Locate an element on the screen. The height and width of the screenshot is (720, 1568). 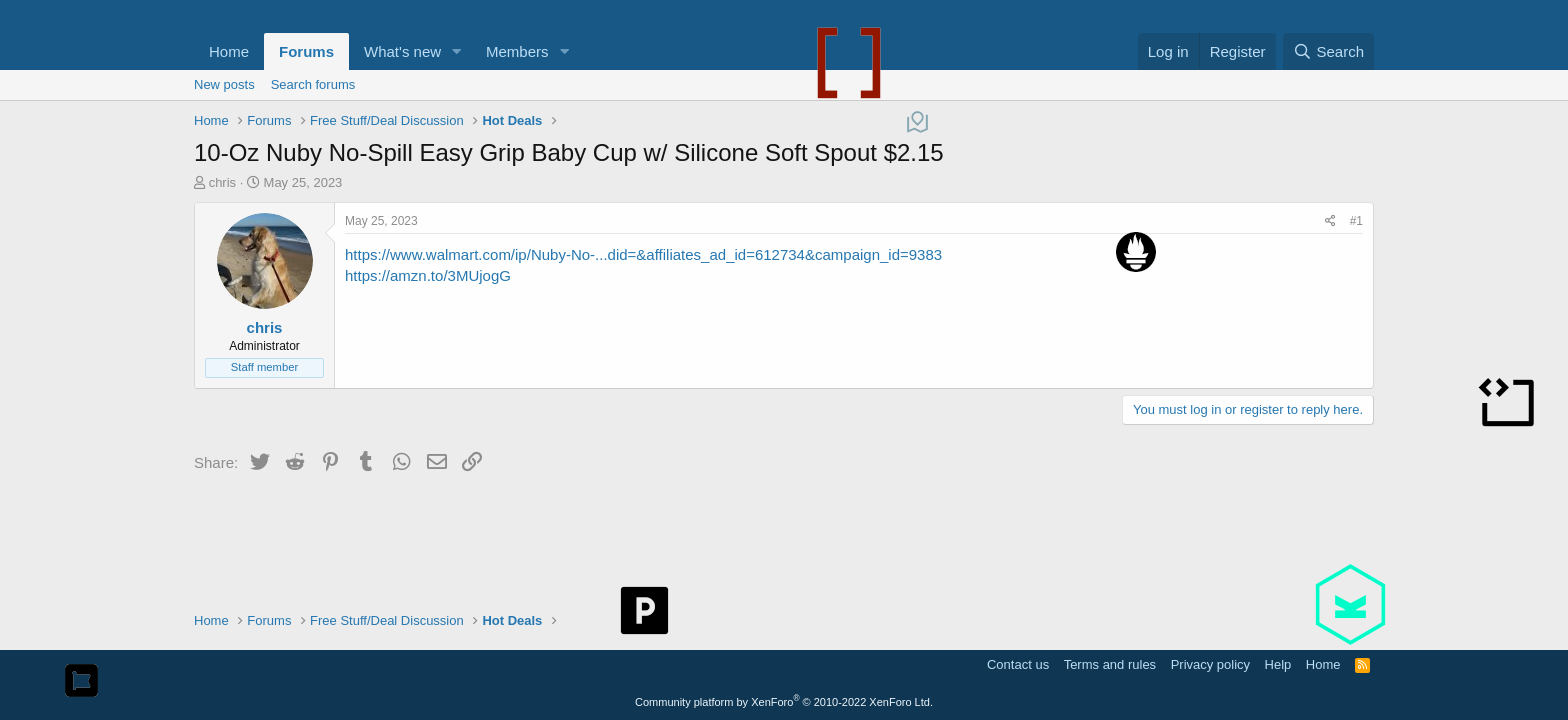
insert a code block into the editor is located at coordinates (1508, 403).